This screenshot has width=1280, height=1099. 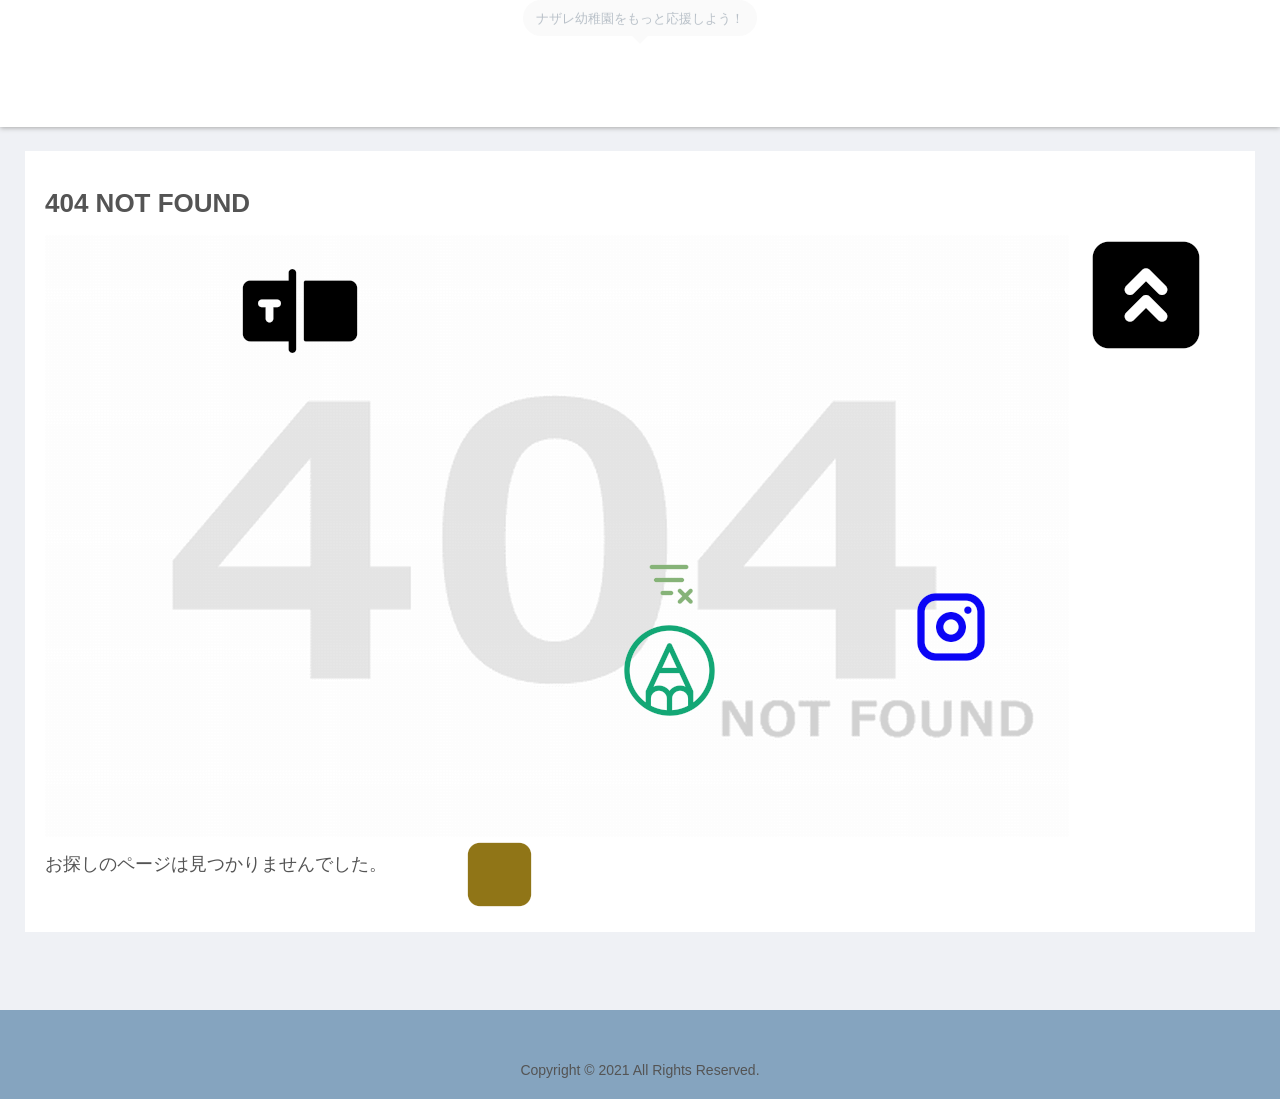 What do you see at coordinates (499, 874) in the screenshot?
I see `stop media playback` at bounding box center [499, 874].